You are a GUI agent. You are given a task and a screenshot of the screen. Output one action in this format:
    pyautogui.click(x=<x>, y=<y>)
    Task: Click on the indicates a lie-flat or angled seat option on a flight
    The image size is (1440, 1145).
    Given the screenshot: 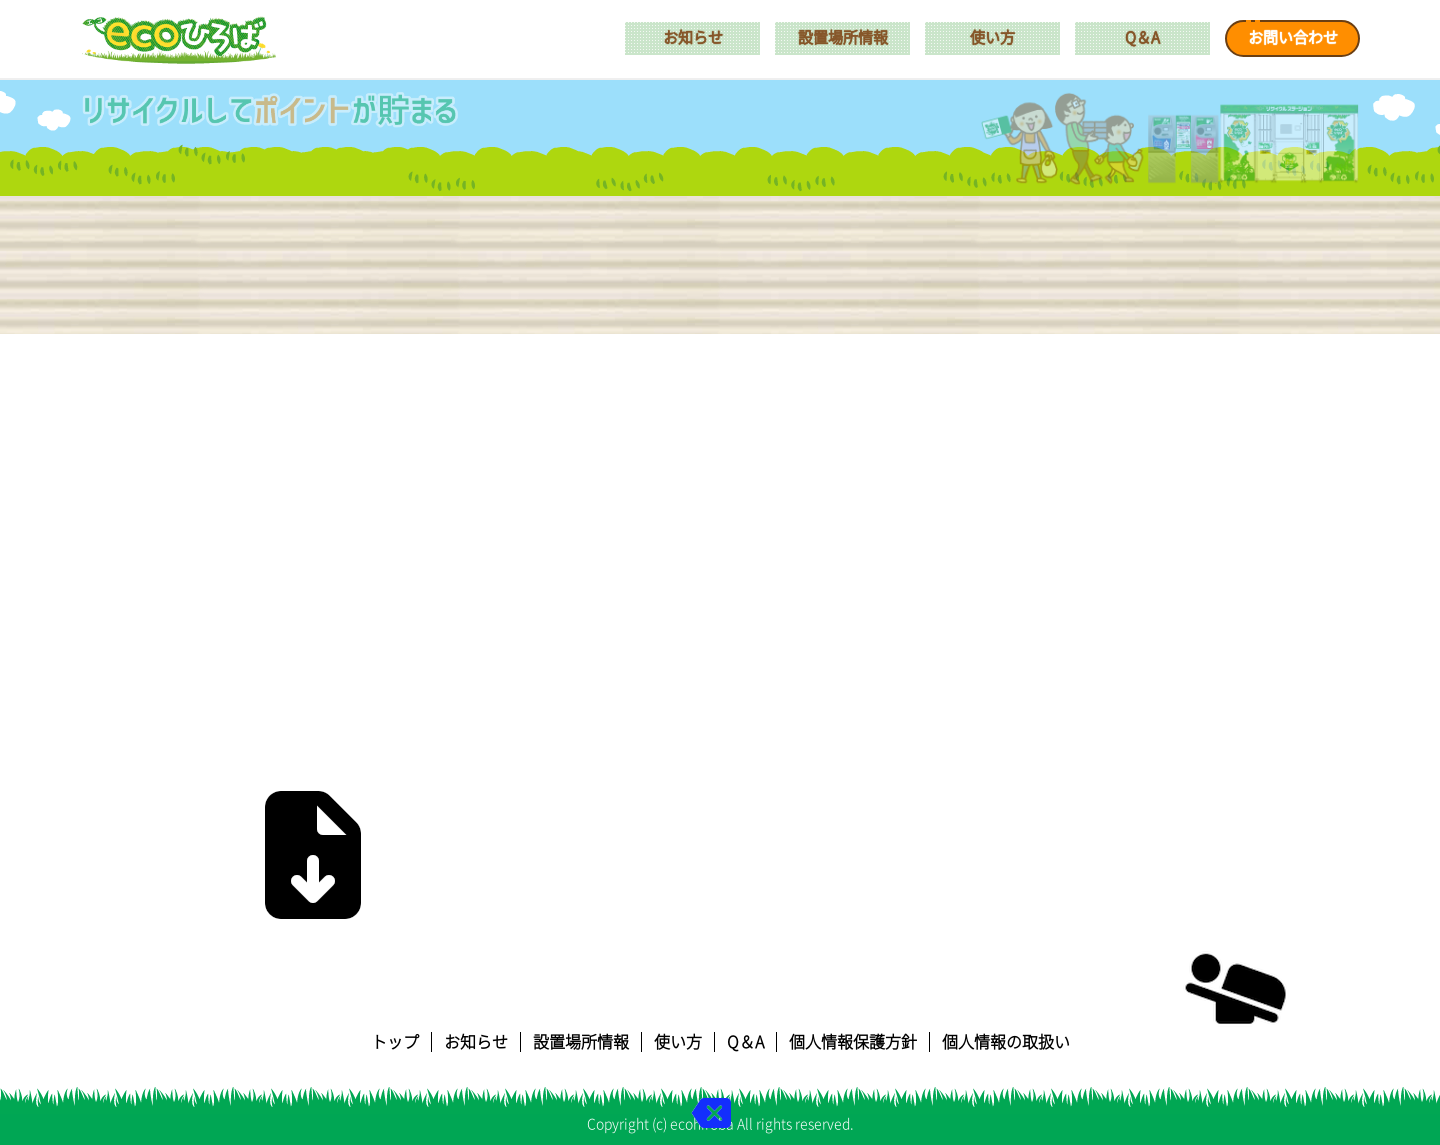 What is the action you would take?
    pyautogui.click(x=1235, y=990)
    